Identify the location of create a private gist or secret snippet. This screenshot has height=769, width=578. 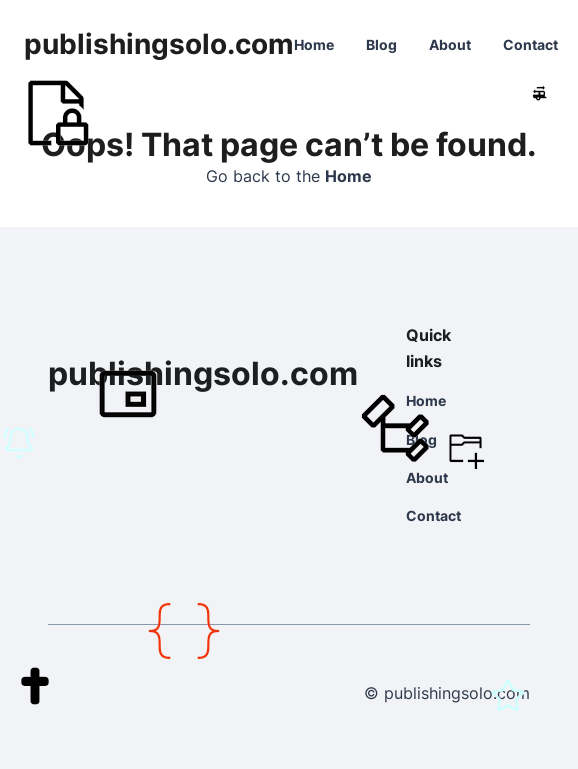
(56, 113).